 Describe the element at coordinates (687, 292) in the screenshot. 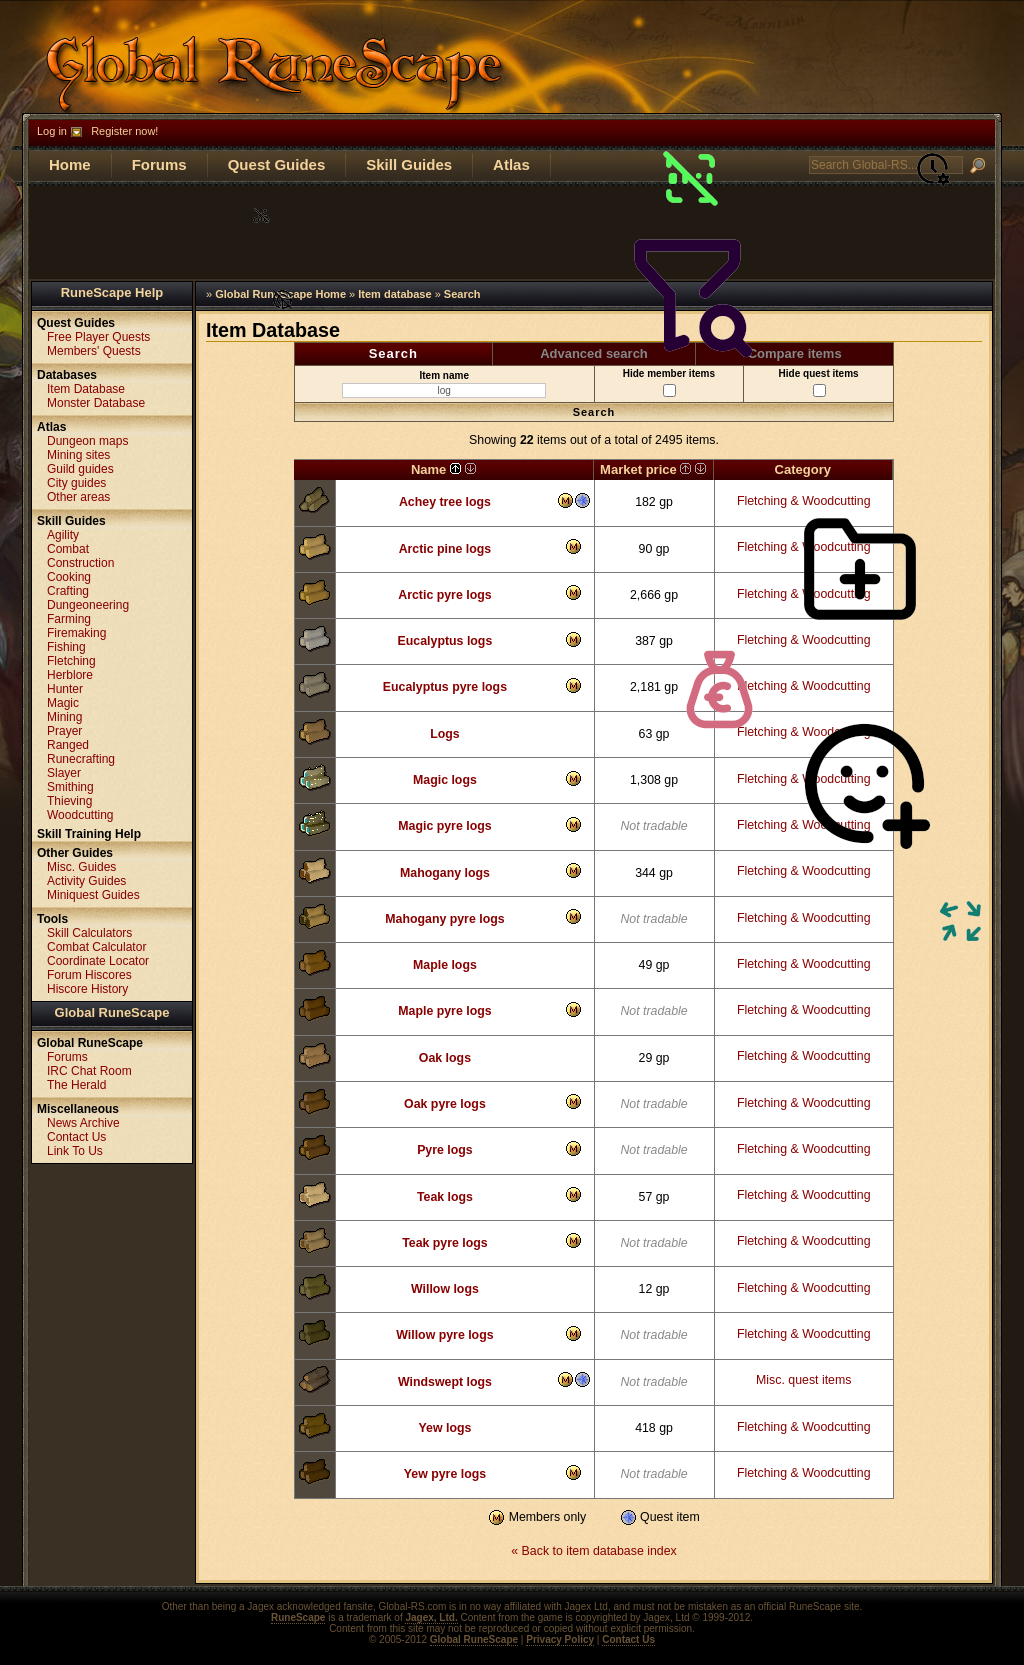

I see `search within filtered results` at that location.